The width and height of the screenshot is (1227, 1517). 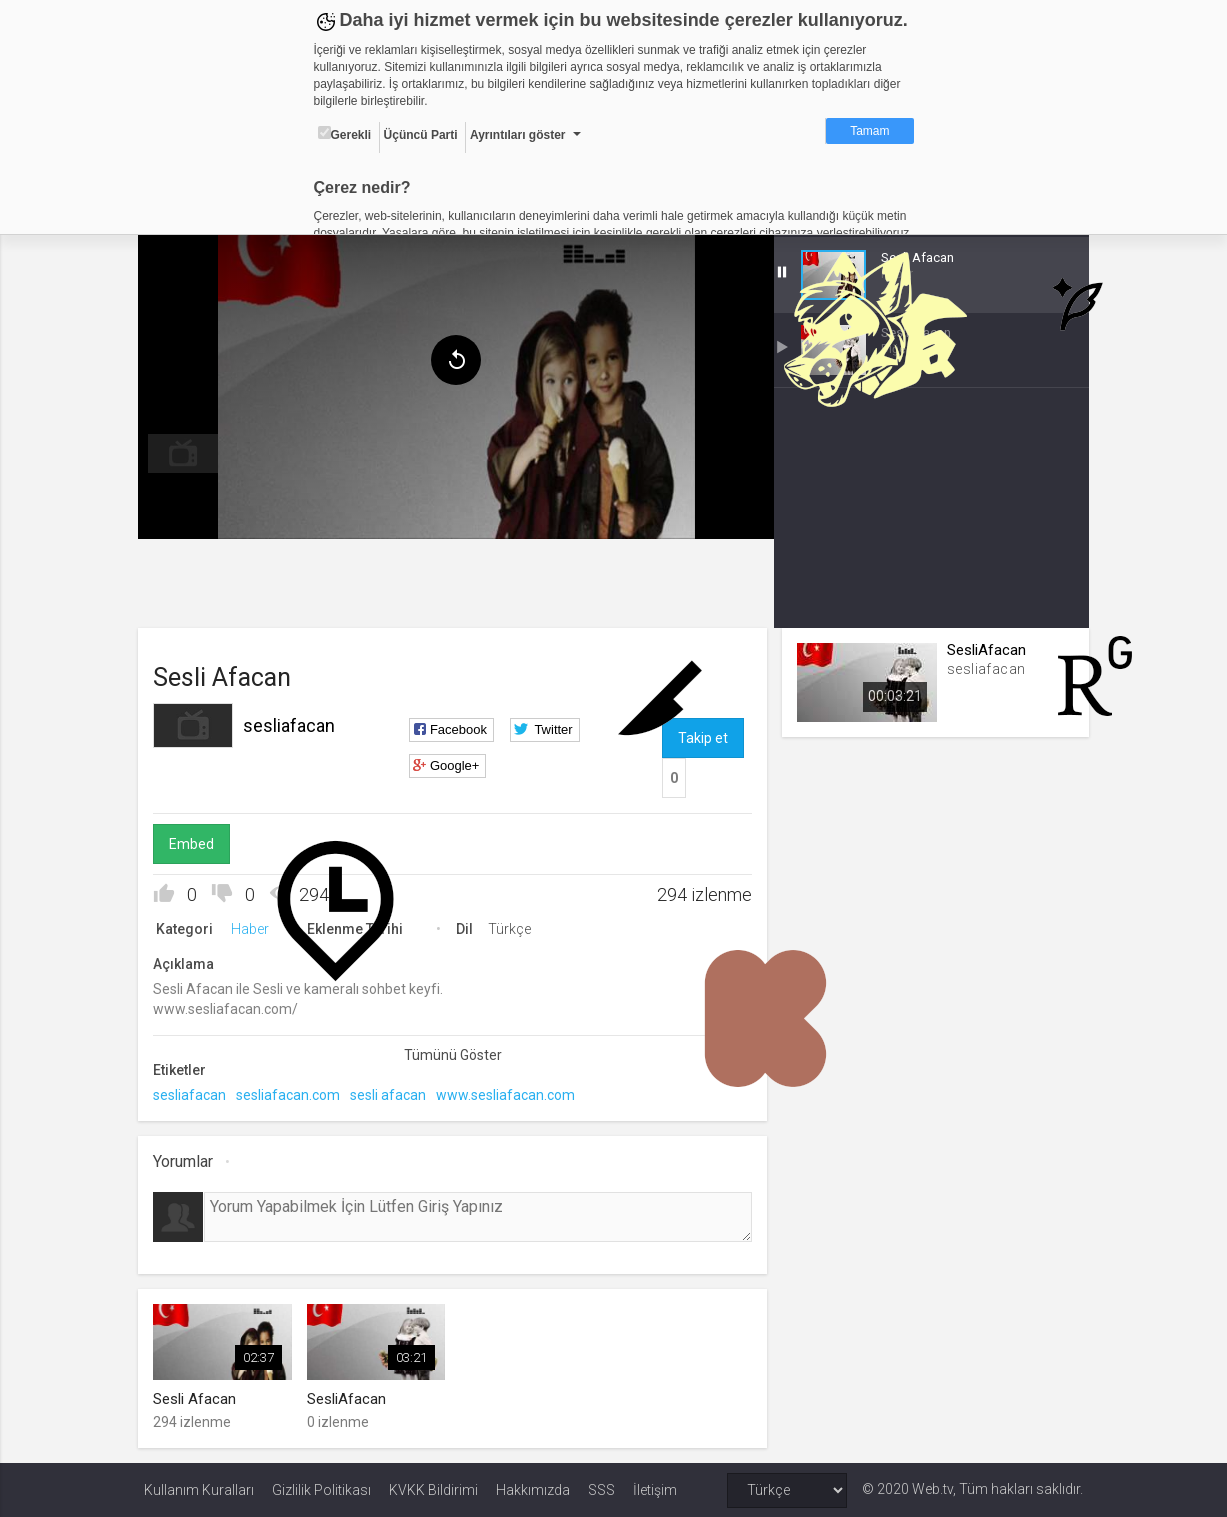 I want to click on visit ResearchGate profile or website, so click(x=1095, y=676).